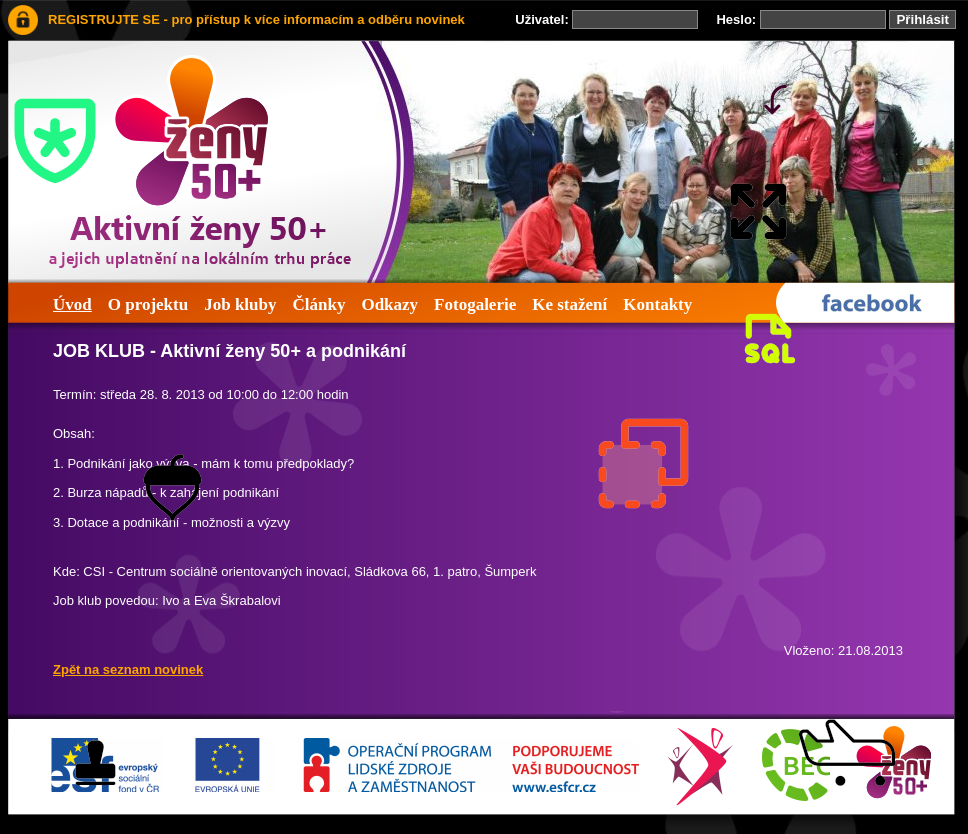 Image resolution: width=968 pixels, height=834 pixels. What do you see at coordinates (55, 136) in the screenshot?
I see `indicates premium or enhanced security status` at bounding box center [55, 136].